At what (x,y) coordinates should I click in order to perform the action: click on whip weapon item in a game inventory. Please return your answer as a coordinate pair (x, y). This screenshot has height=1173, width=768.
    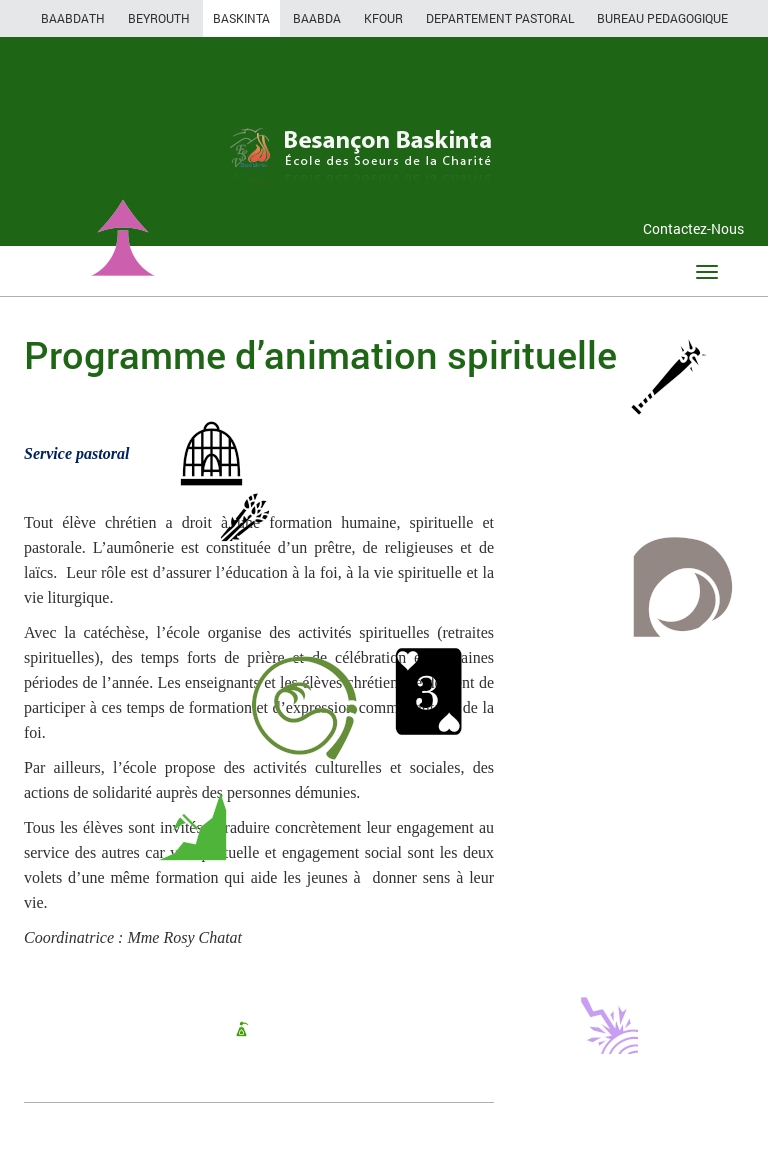
    Looking at the image, I should click on (304, 707).